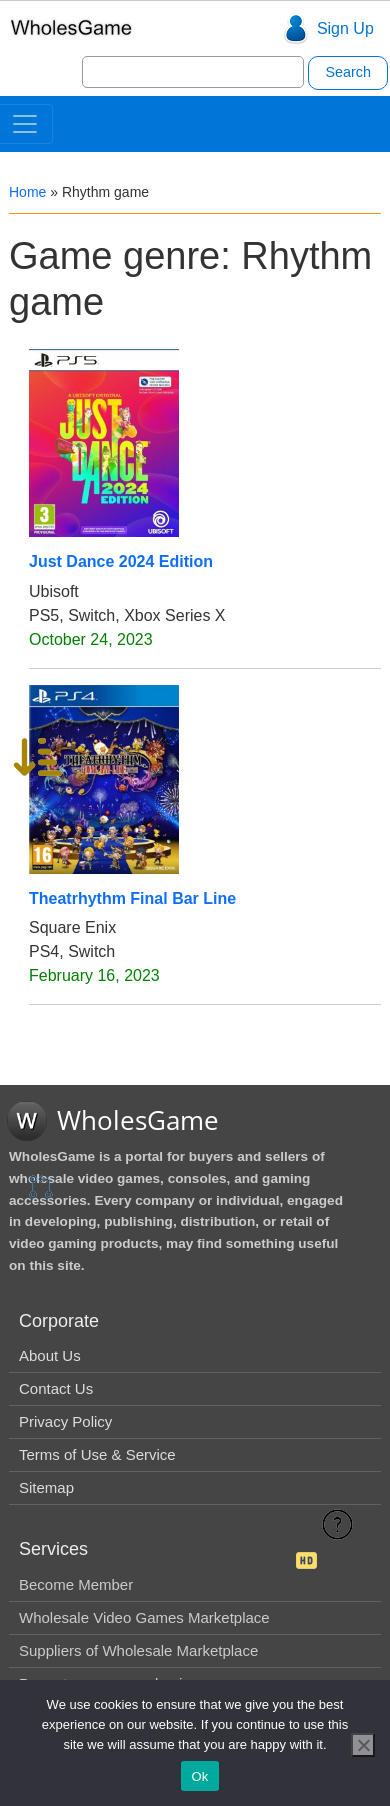  Describe the element at coordinates (38, 757) in the screenshot. I see `sort items in ascending order` at that location.